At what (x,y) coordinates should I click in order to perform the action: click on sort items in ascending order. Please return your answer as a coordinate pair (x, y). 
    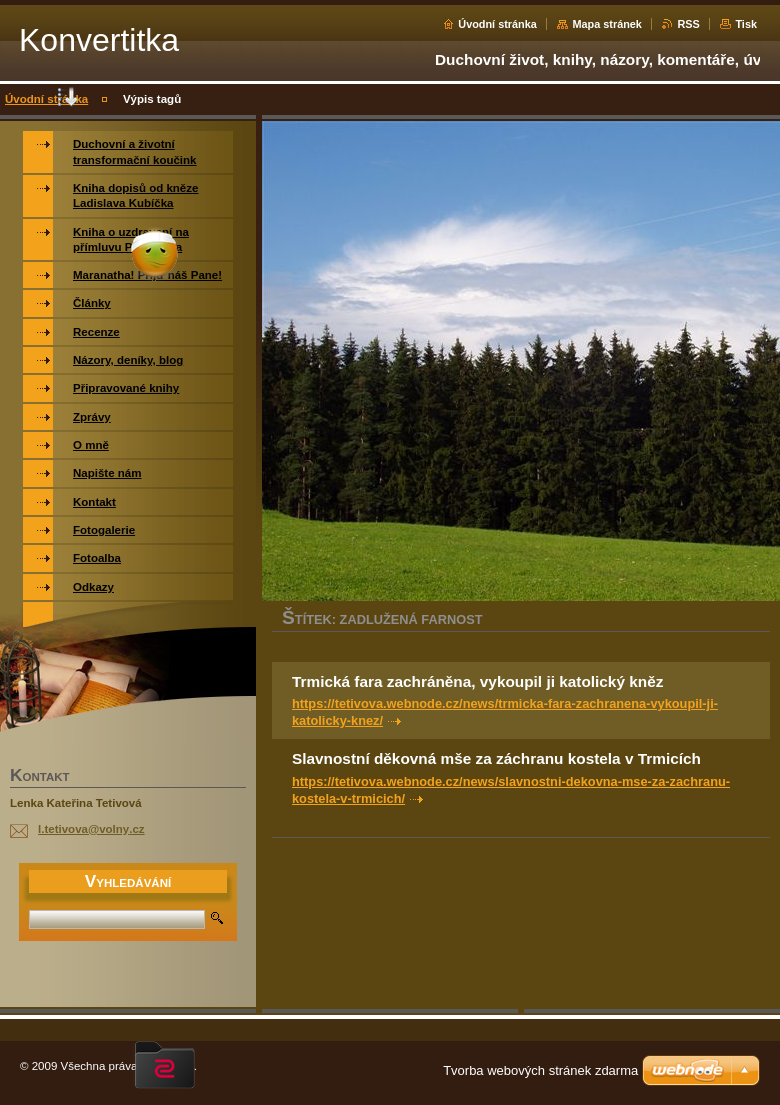
    Looking at the image, I should click on (68, 97).